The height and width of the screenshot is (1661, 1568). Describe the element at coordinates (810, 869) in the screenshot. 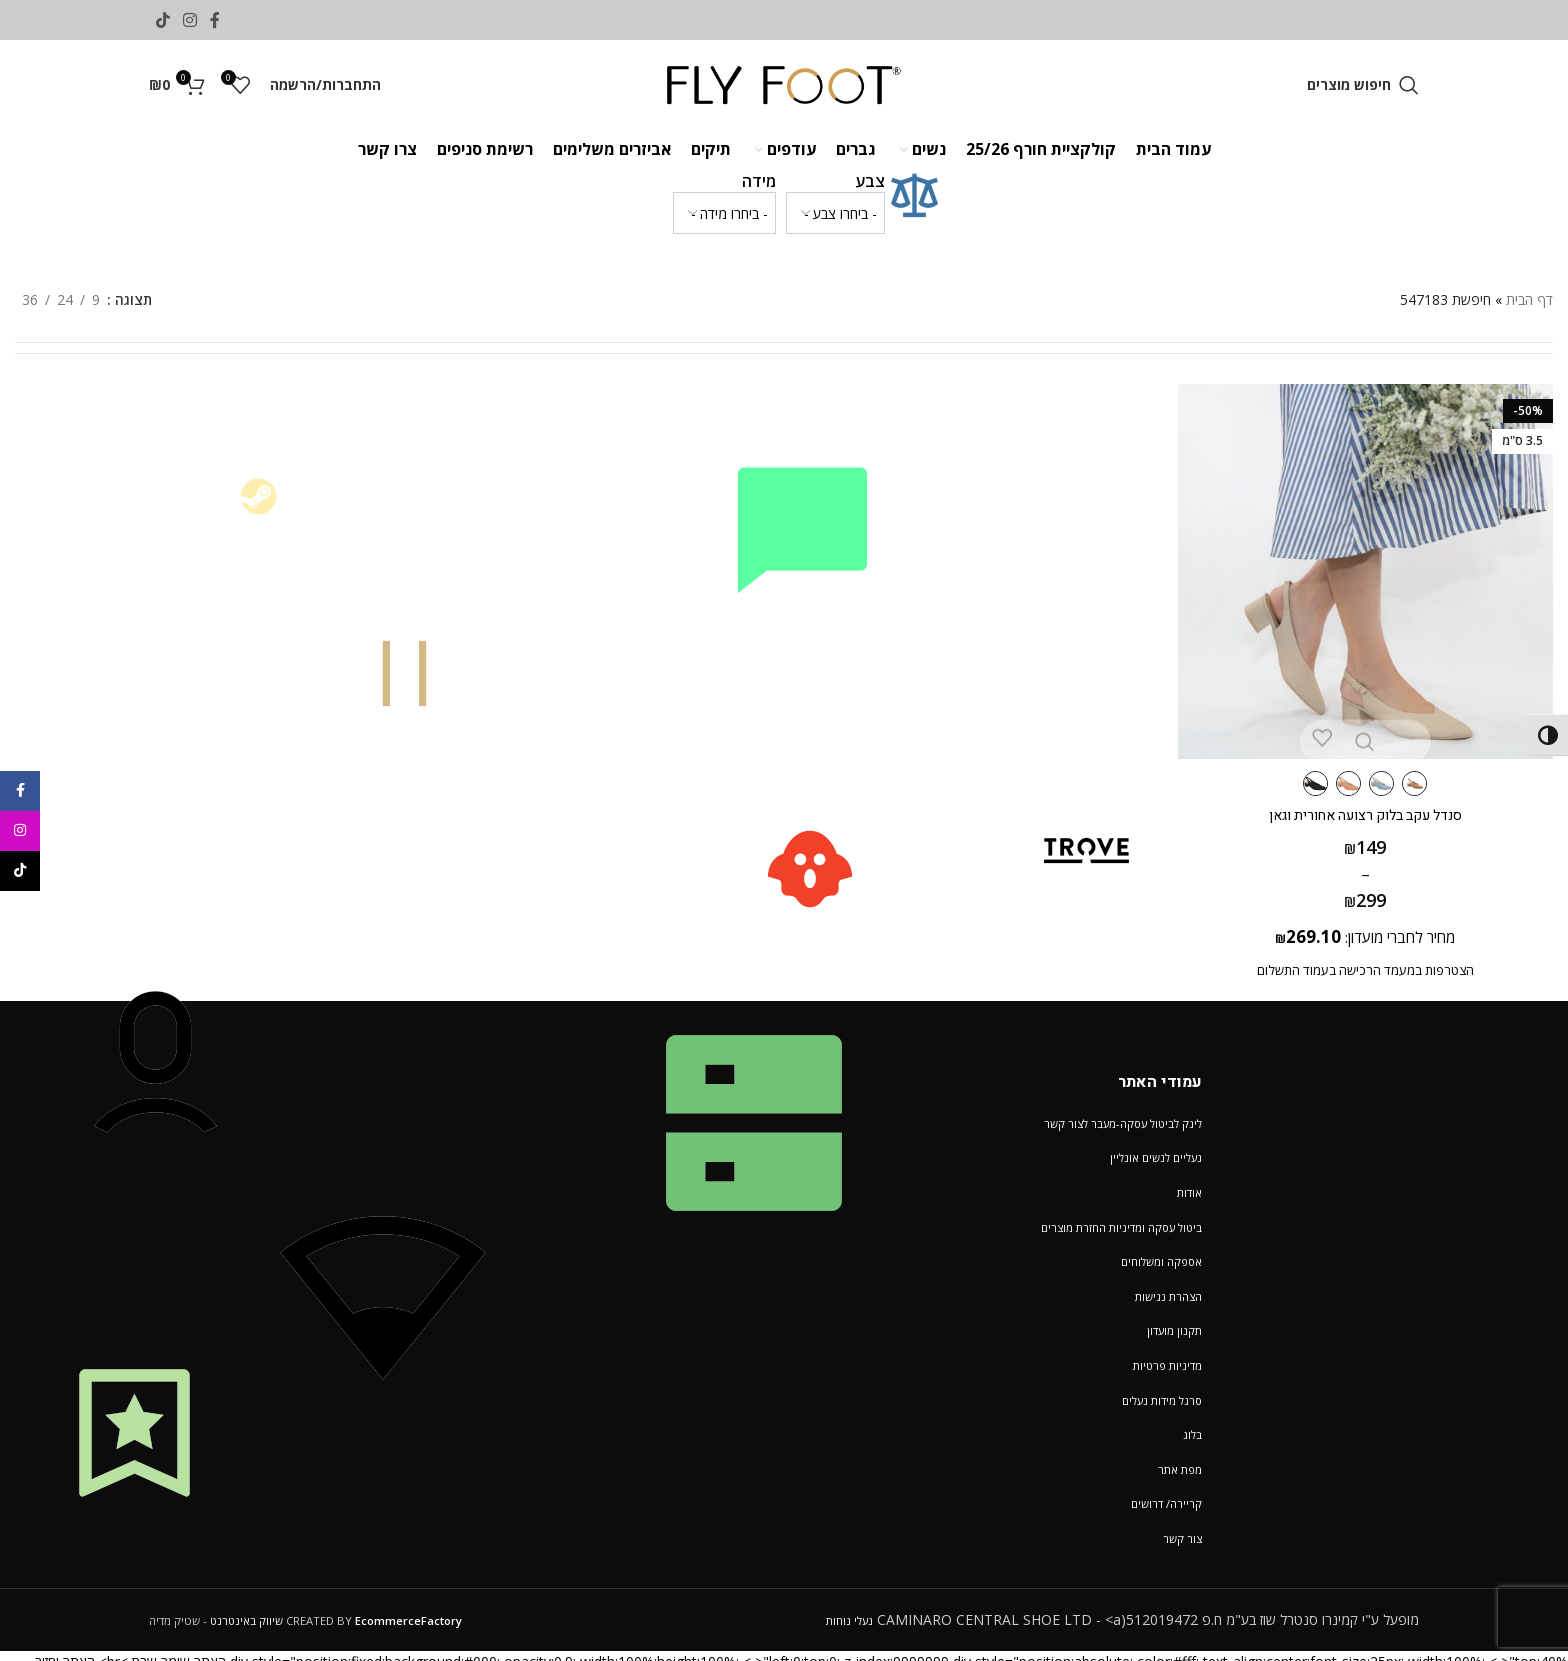

I see `ghost mode or incognito status indicator` at that location.